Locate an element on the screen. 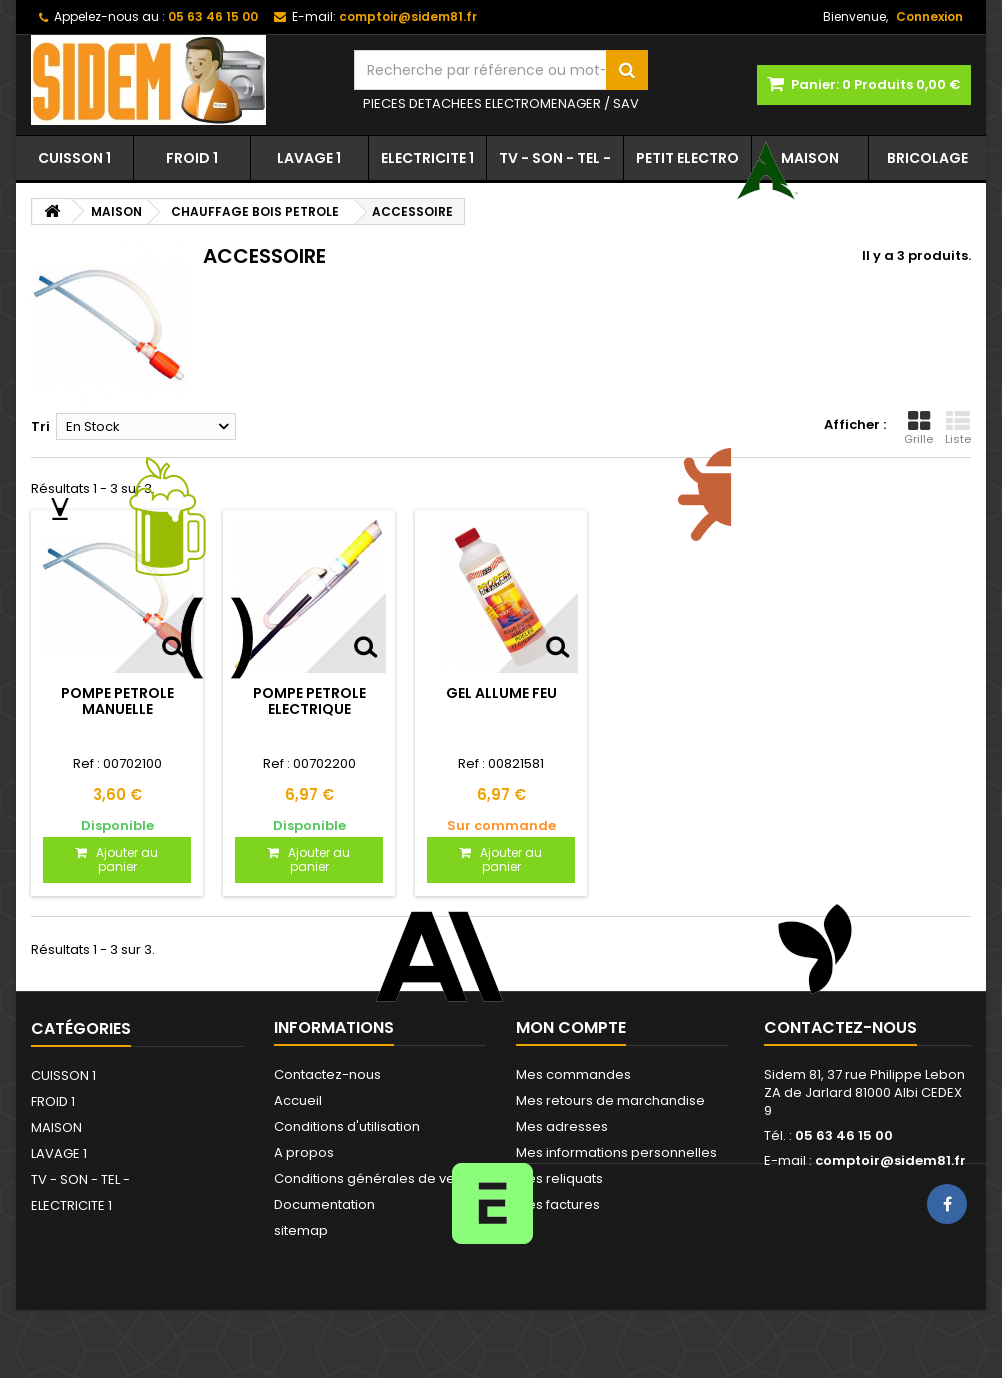 The height and width of the screenshot is (1378, 1002). indicates code or programming-related content is located at coordinates (217, 638).